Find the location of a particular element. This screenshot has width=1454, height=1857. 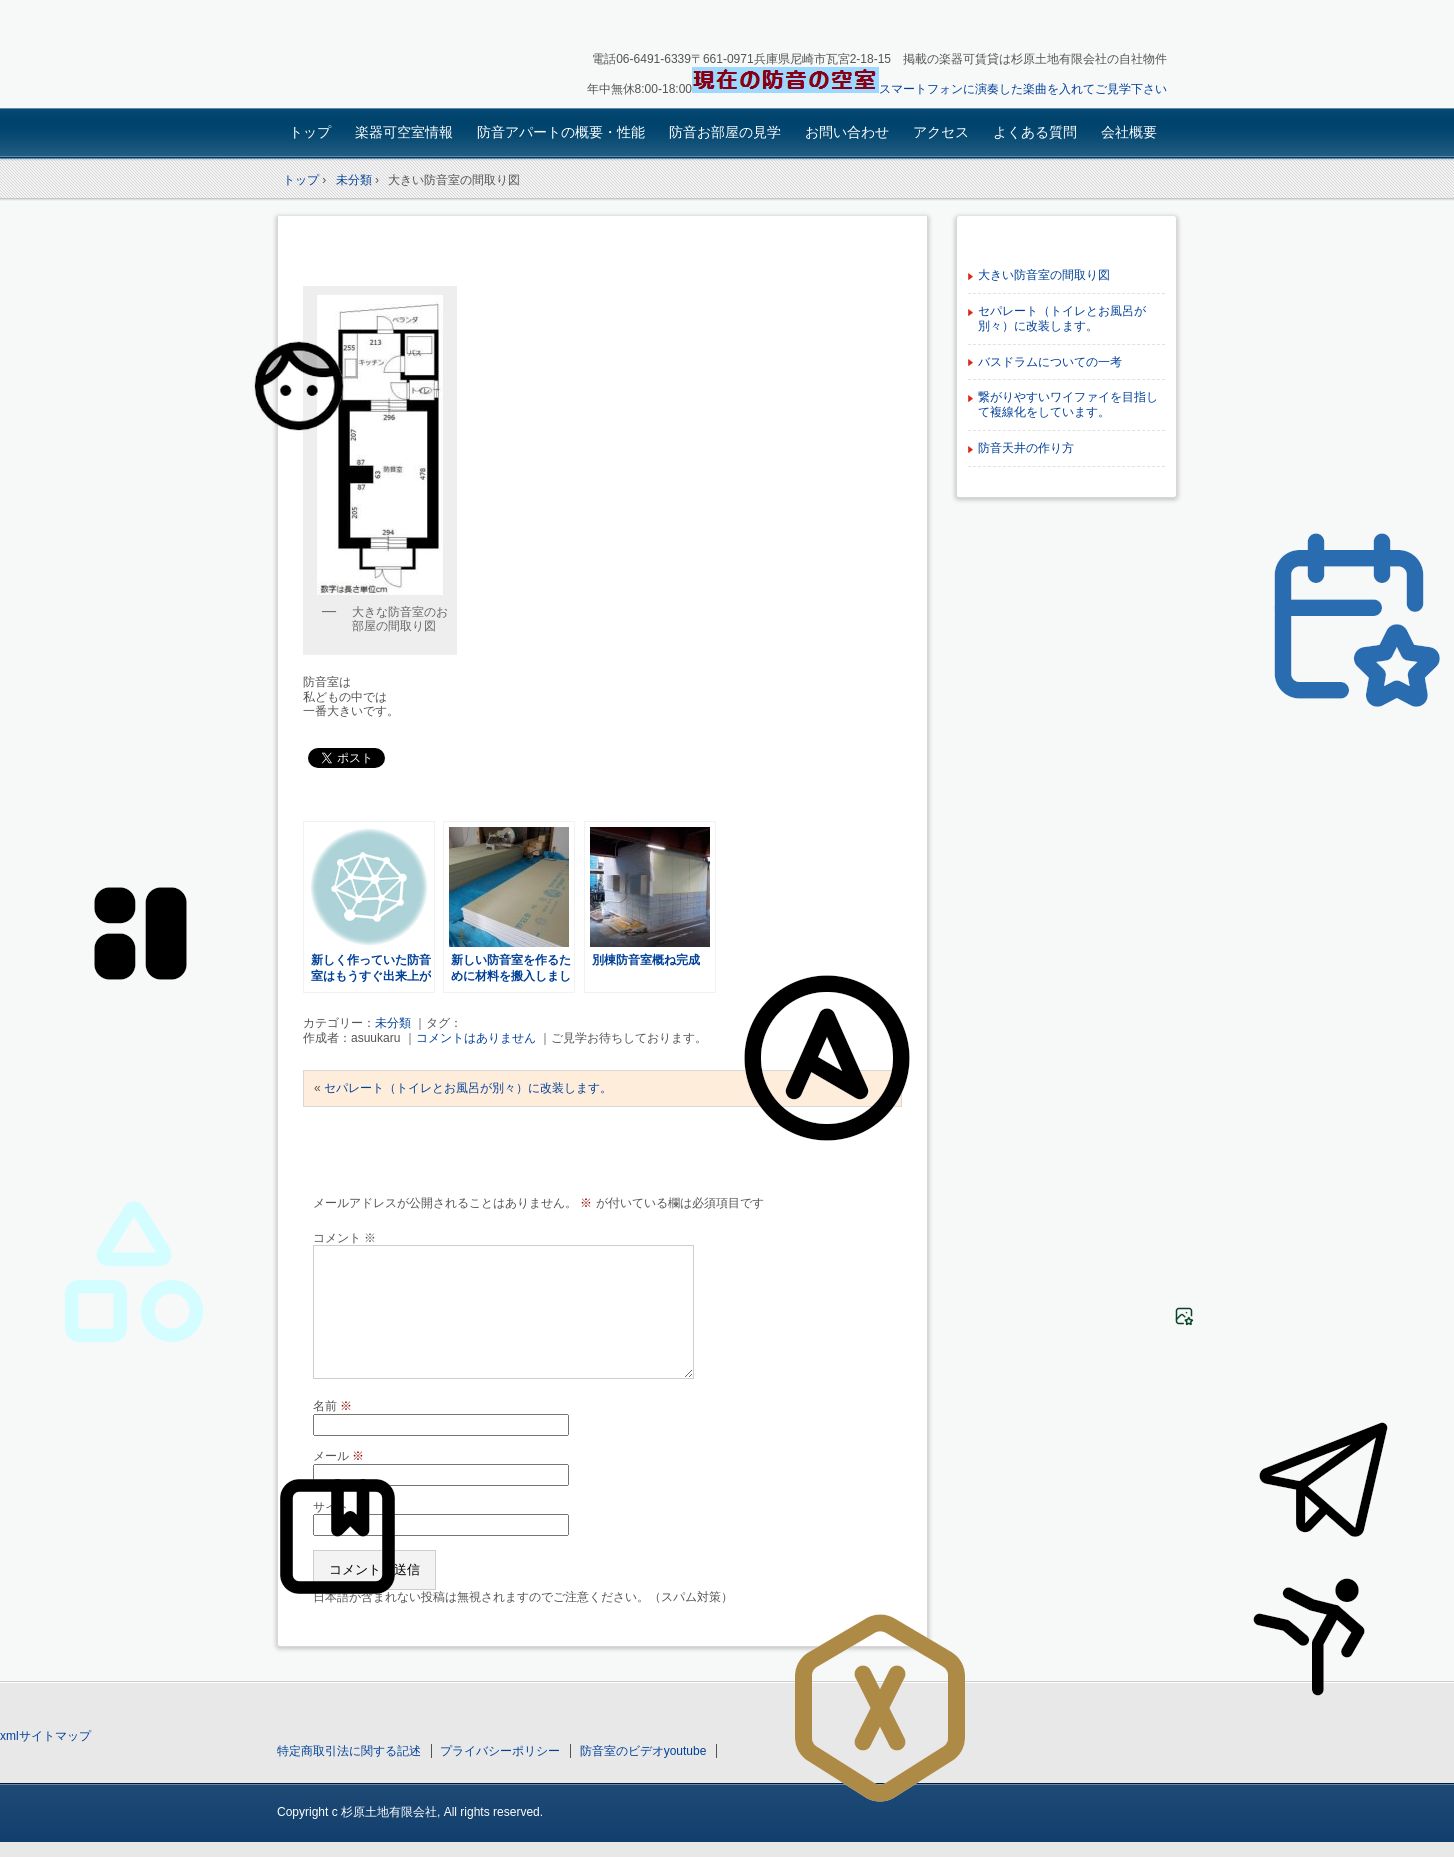

switch to grid or layout view is located at coordinates (140, 933).